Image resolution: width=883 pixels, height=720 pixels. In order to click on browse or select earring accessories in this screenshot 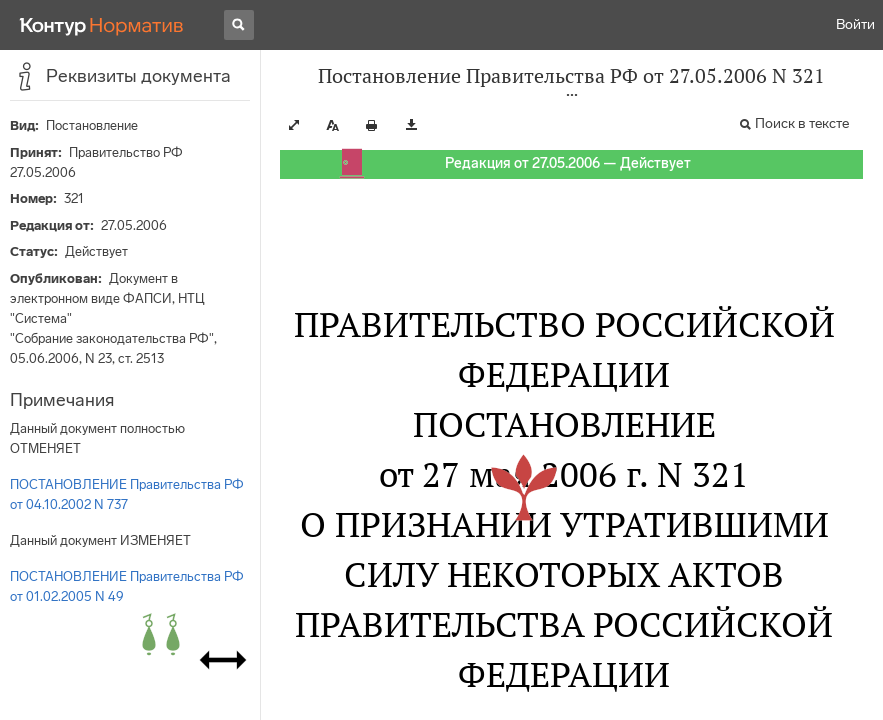, I will do `click(161, 634)`.